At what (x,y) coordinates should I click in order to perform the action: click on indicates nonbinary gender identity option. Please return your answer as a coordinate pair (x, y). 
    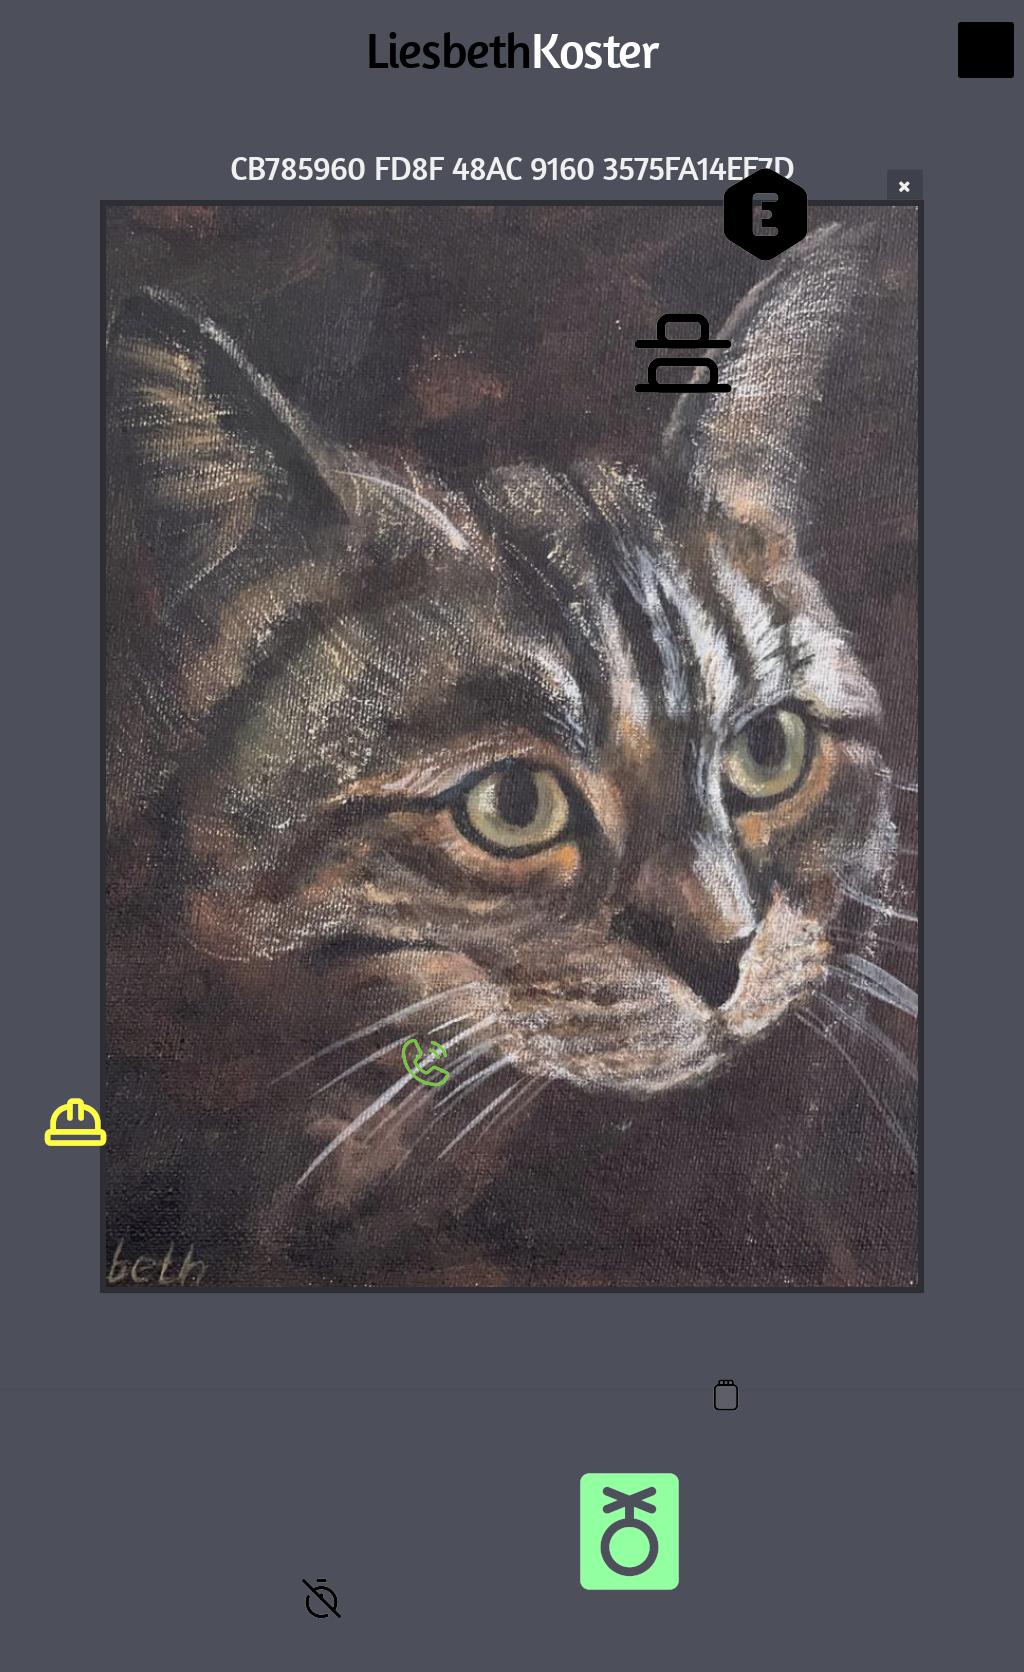
    Looking at the image, I should click on (629, 1531).